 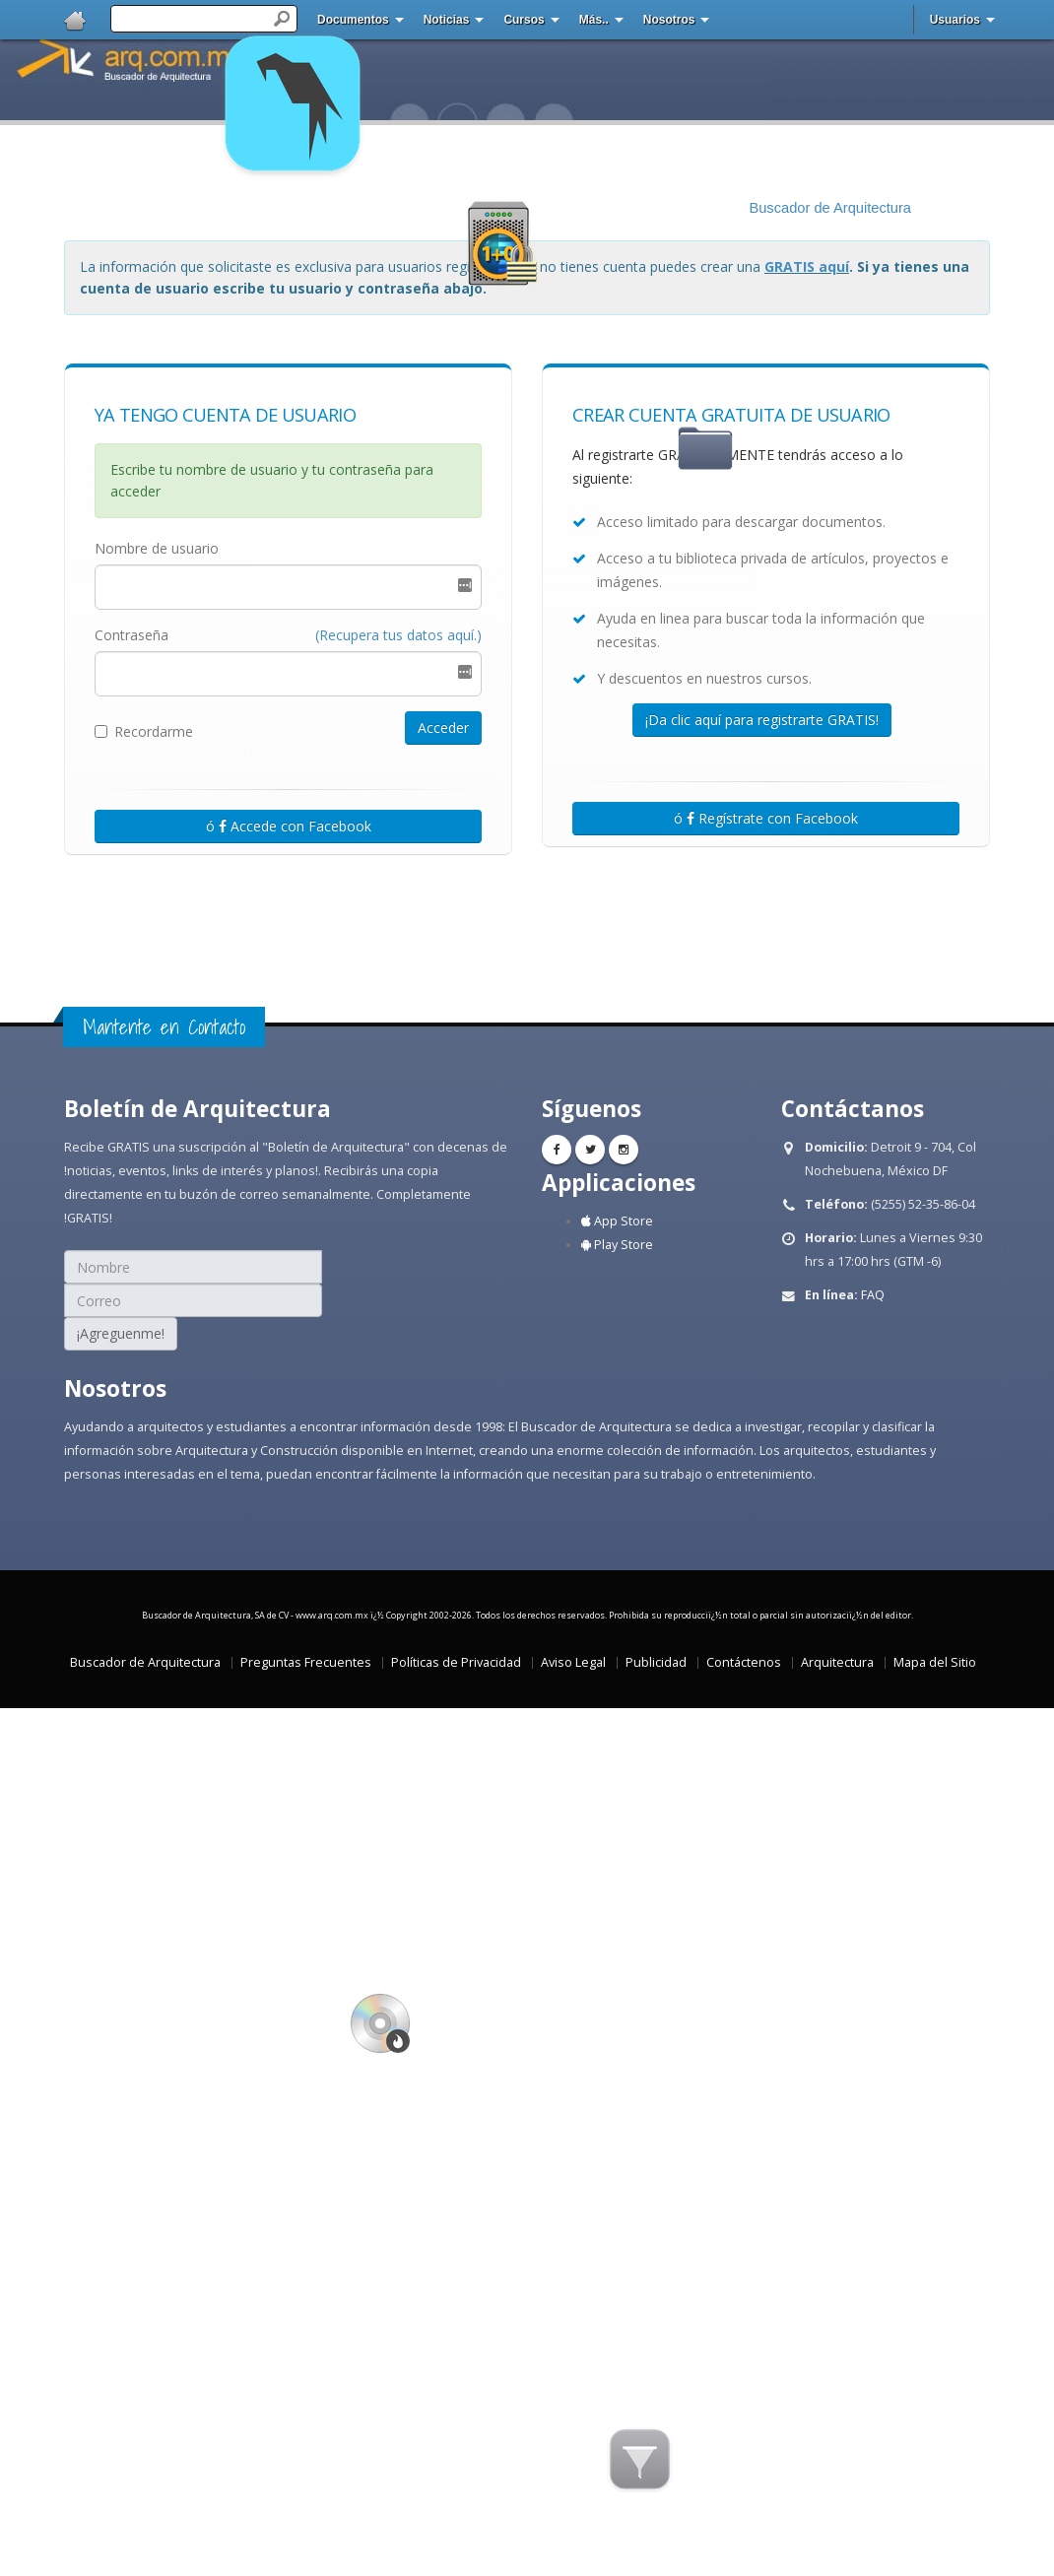 What do you see at coordinates (380, 2023) in the screenshot?
I see `burn files to a CD or DVD` at bounding box center [380, 2023].